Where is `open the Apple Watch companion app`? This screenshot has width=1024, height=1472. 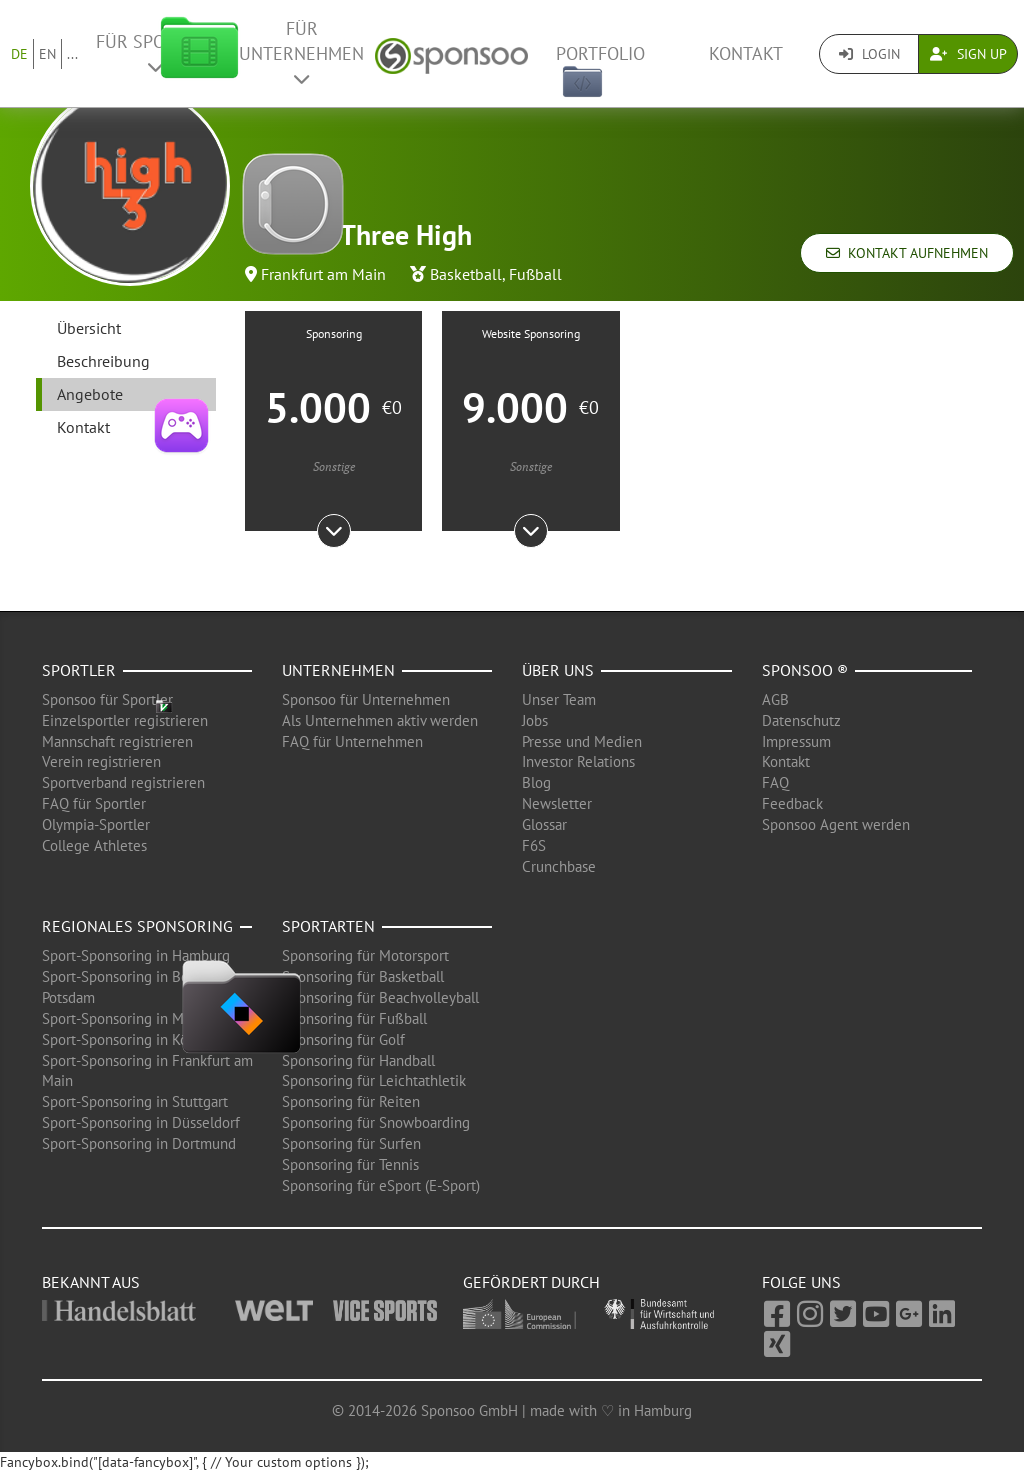
open the Apple Watch companion app is located at coordinates (293, 204).